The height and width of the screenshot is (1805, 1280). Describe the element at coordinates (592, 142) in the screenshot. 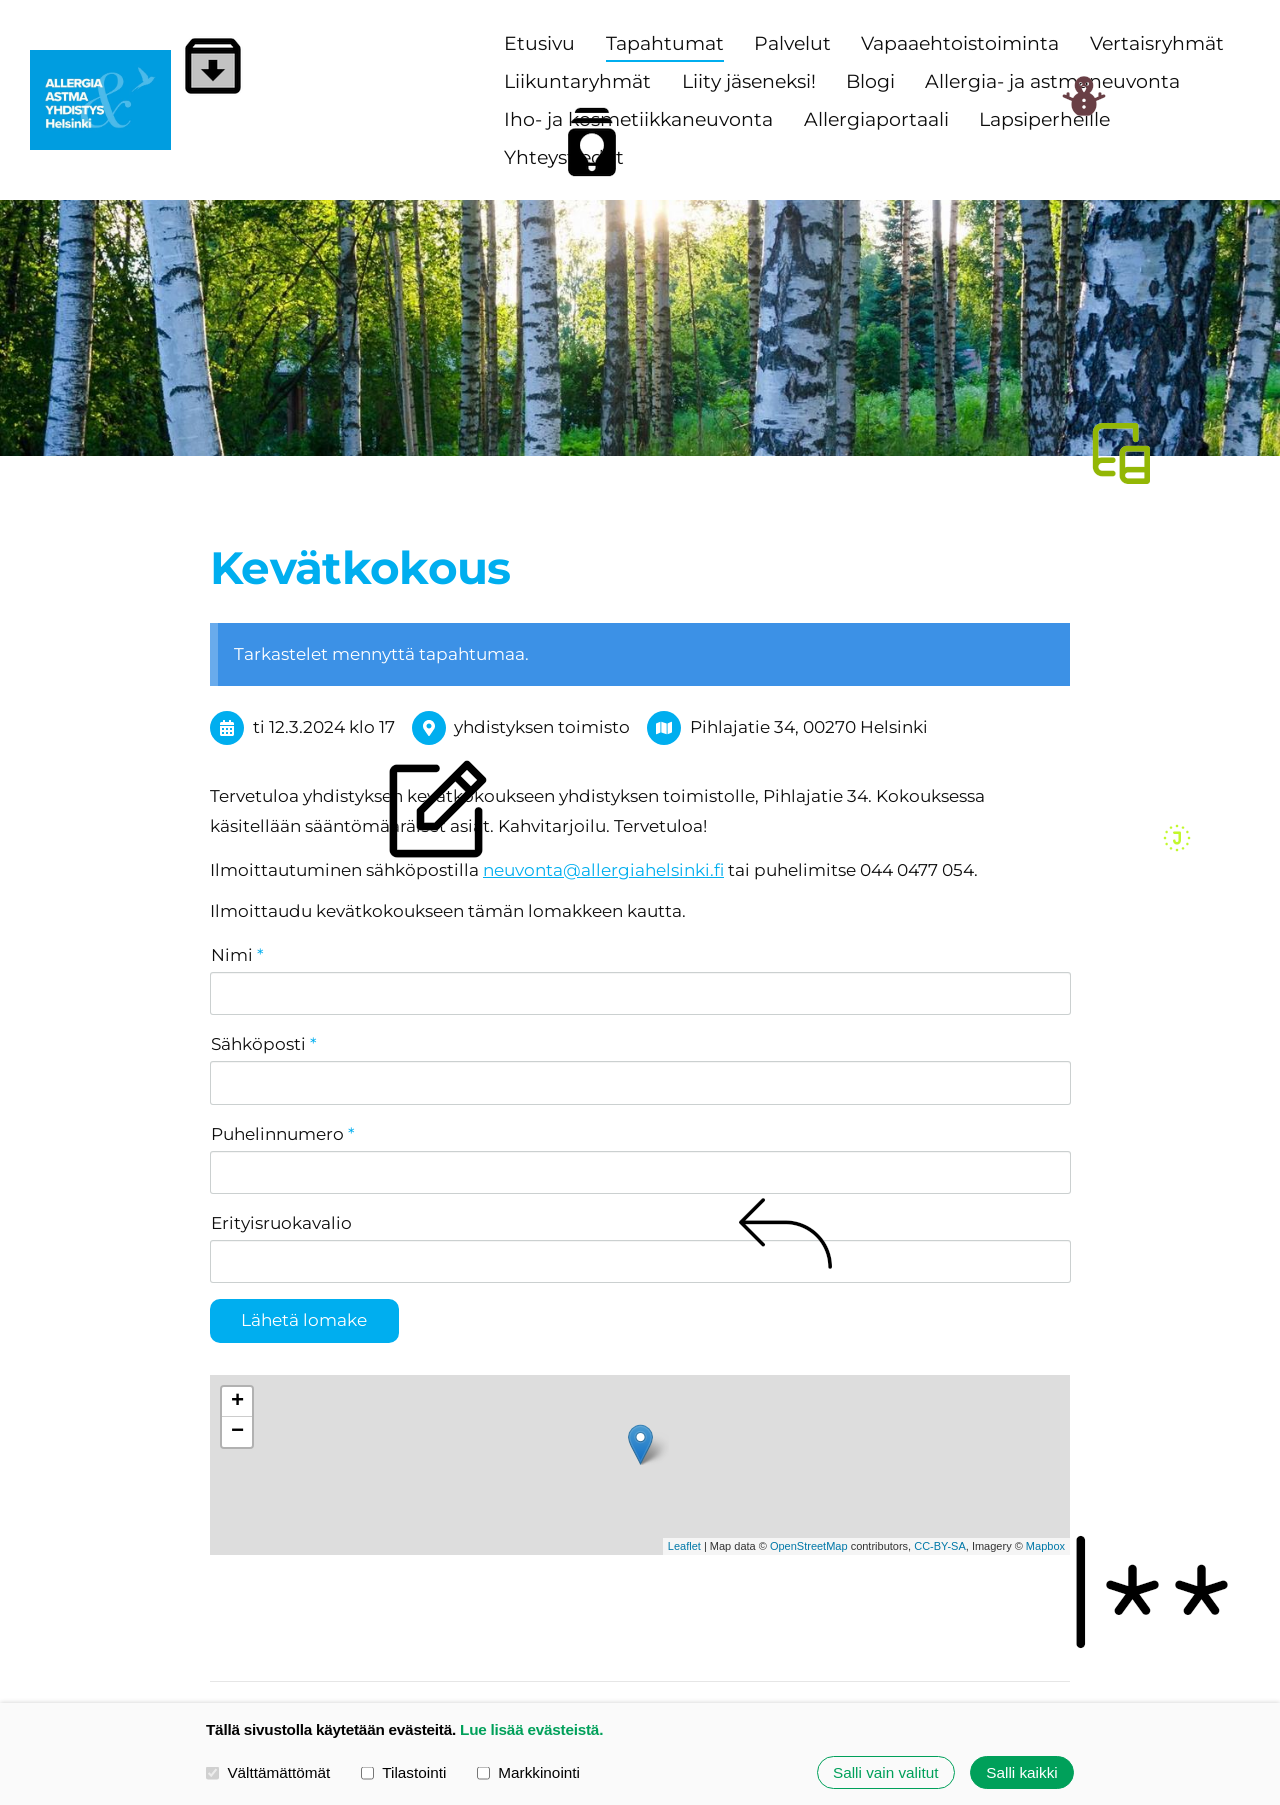

I see `view batch predictions or queued insights` at that location.